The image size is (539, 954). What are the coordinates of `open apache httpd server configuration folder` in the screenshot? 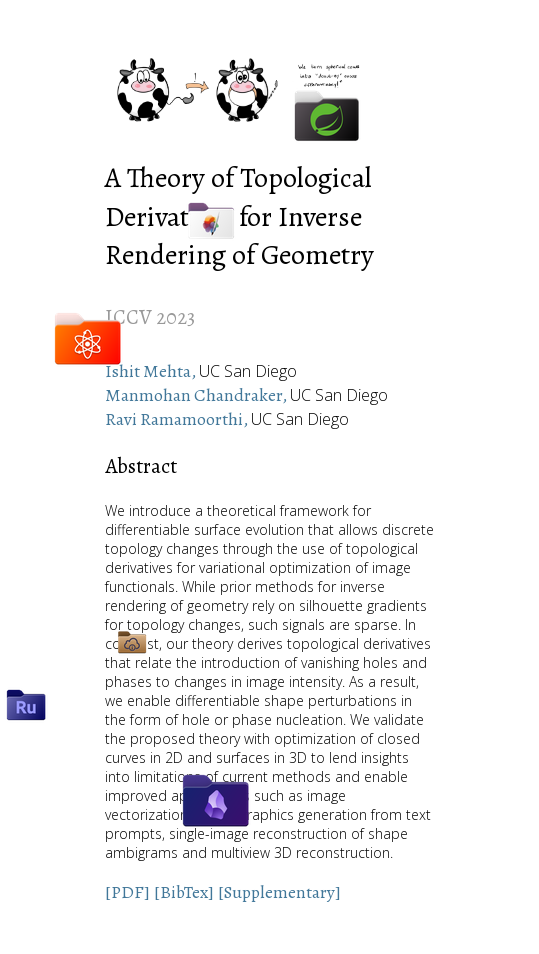 It's located at (132, 643).